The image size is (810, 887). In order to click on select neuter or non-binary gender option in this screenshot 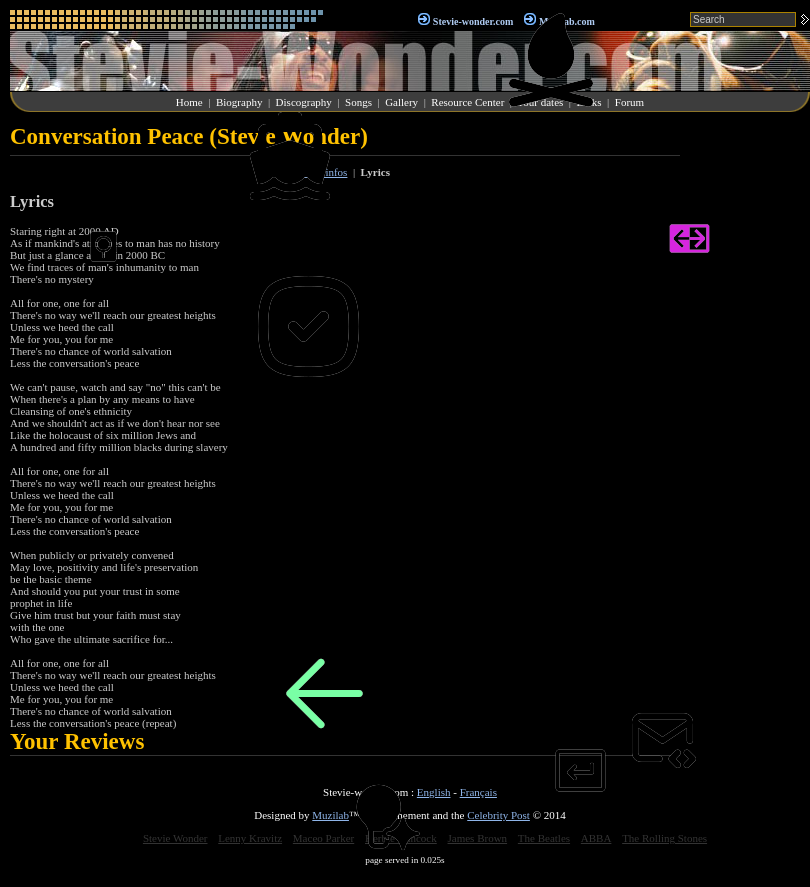, I will do `click(103, 246)`.